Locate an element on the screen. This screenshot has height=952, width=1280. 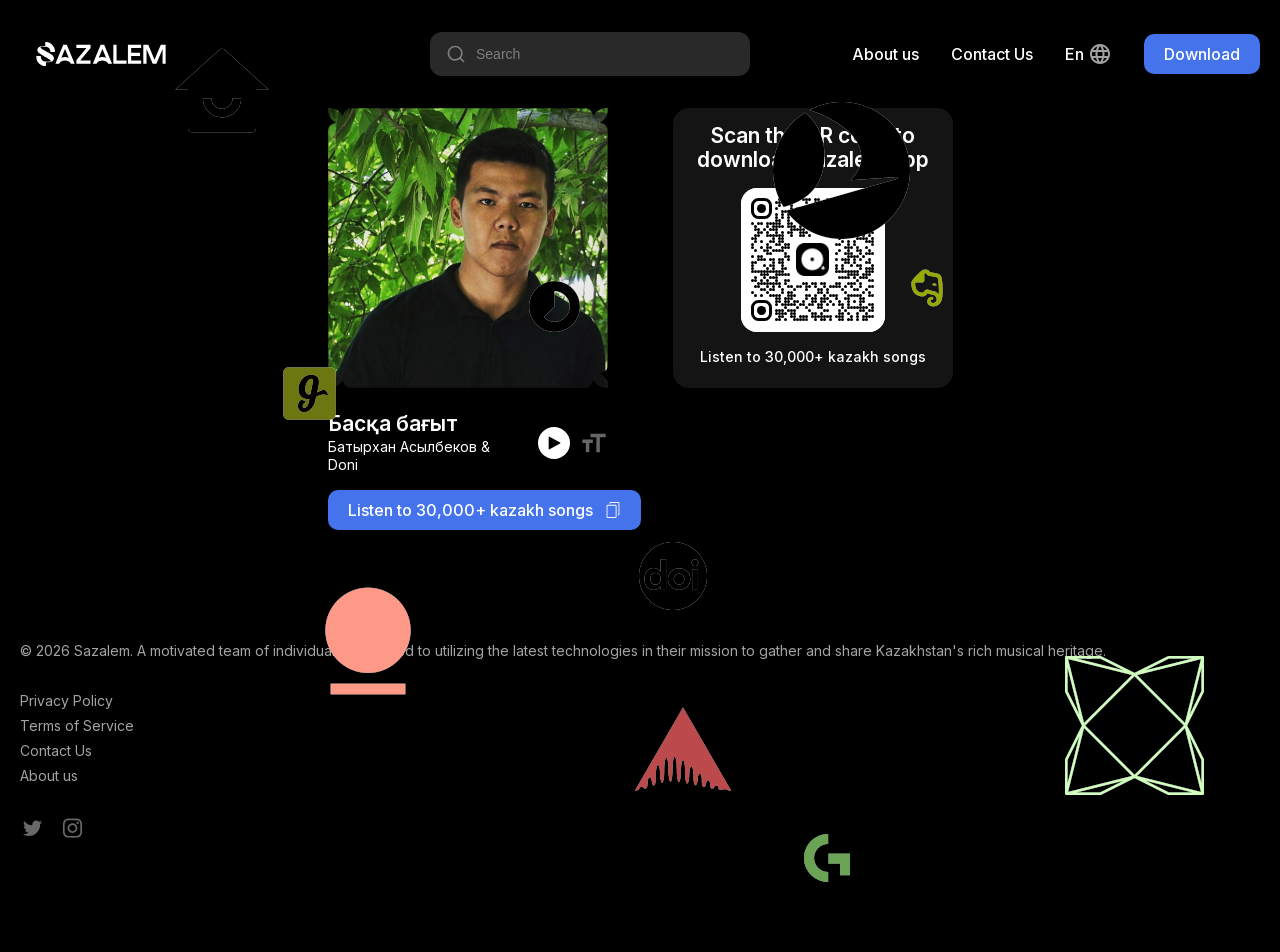
open Evernote app is located at coordinates (927, 287).